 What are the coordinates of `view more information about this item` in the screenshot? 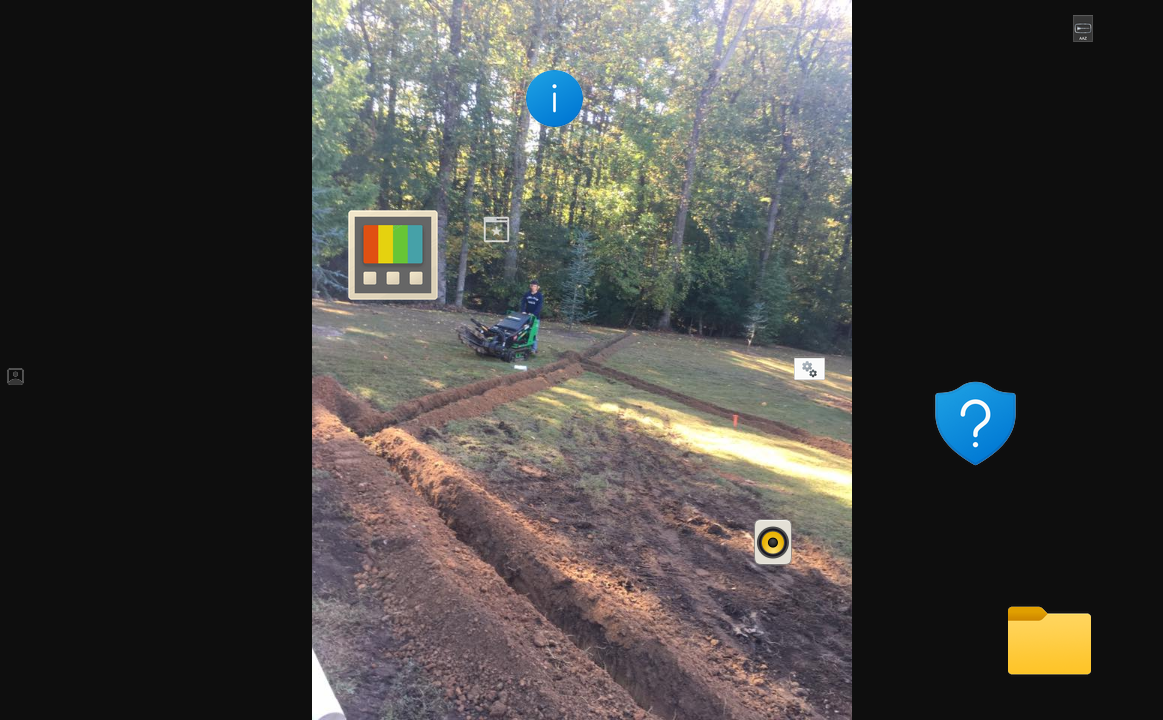 It's located at (554, 98).